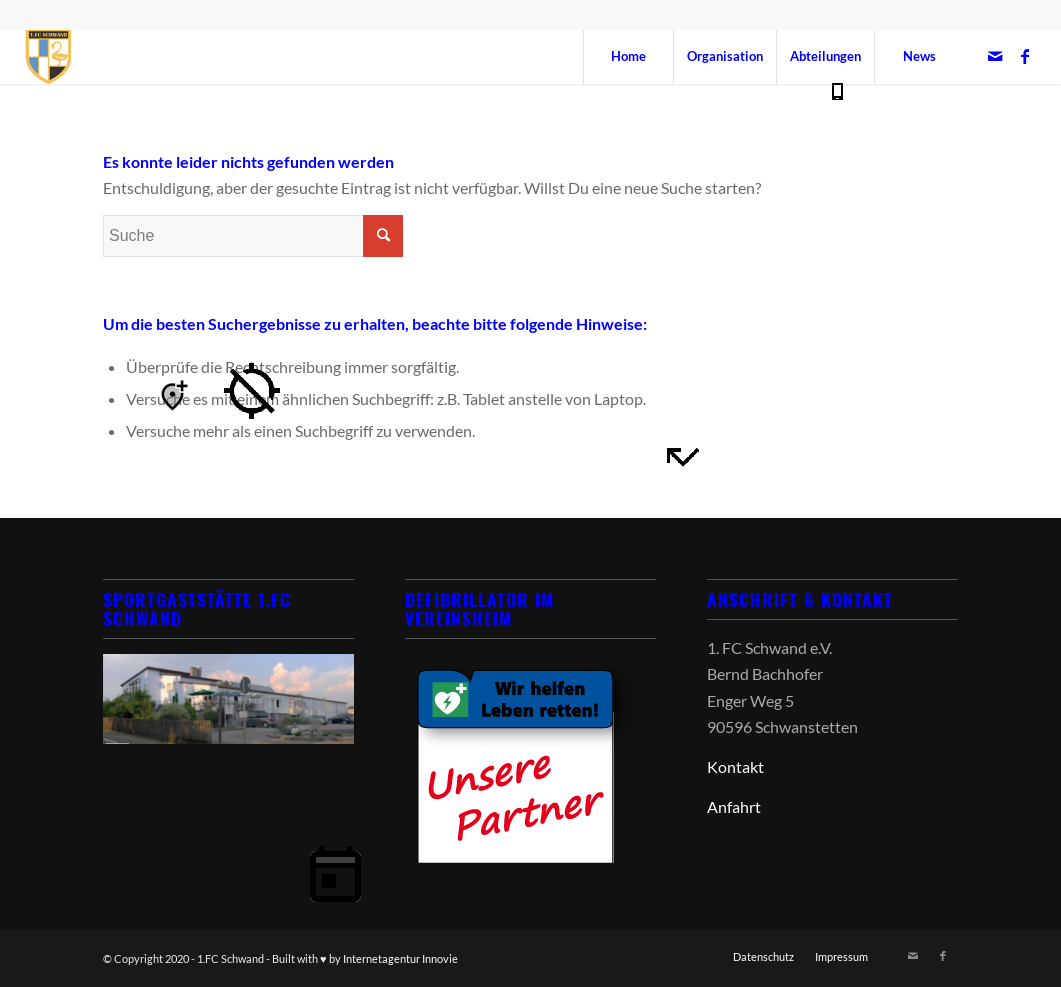 This screenshot has height=987, width=1061. What do you see at coordinates (172, 395) in the screenshot?
I see `add a new location pin to the map` at bounding box center [172, 395].